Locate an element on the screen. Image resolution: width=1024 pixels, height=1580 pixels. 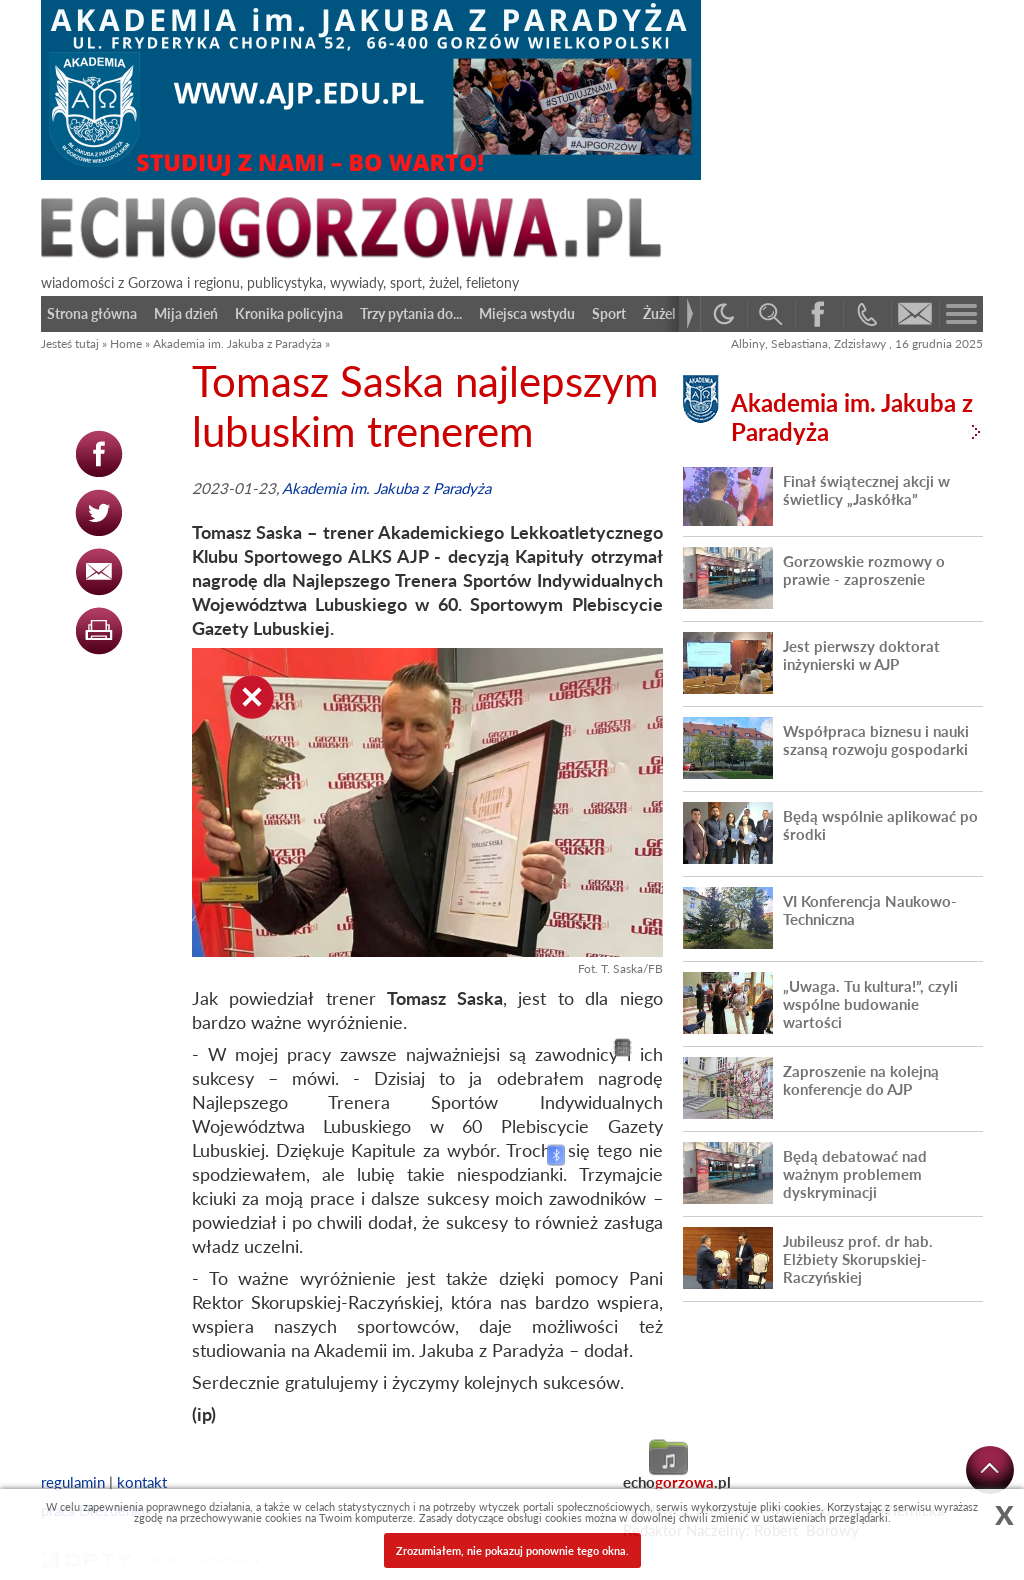
open your music folder is located at coordinates (668, 1456).